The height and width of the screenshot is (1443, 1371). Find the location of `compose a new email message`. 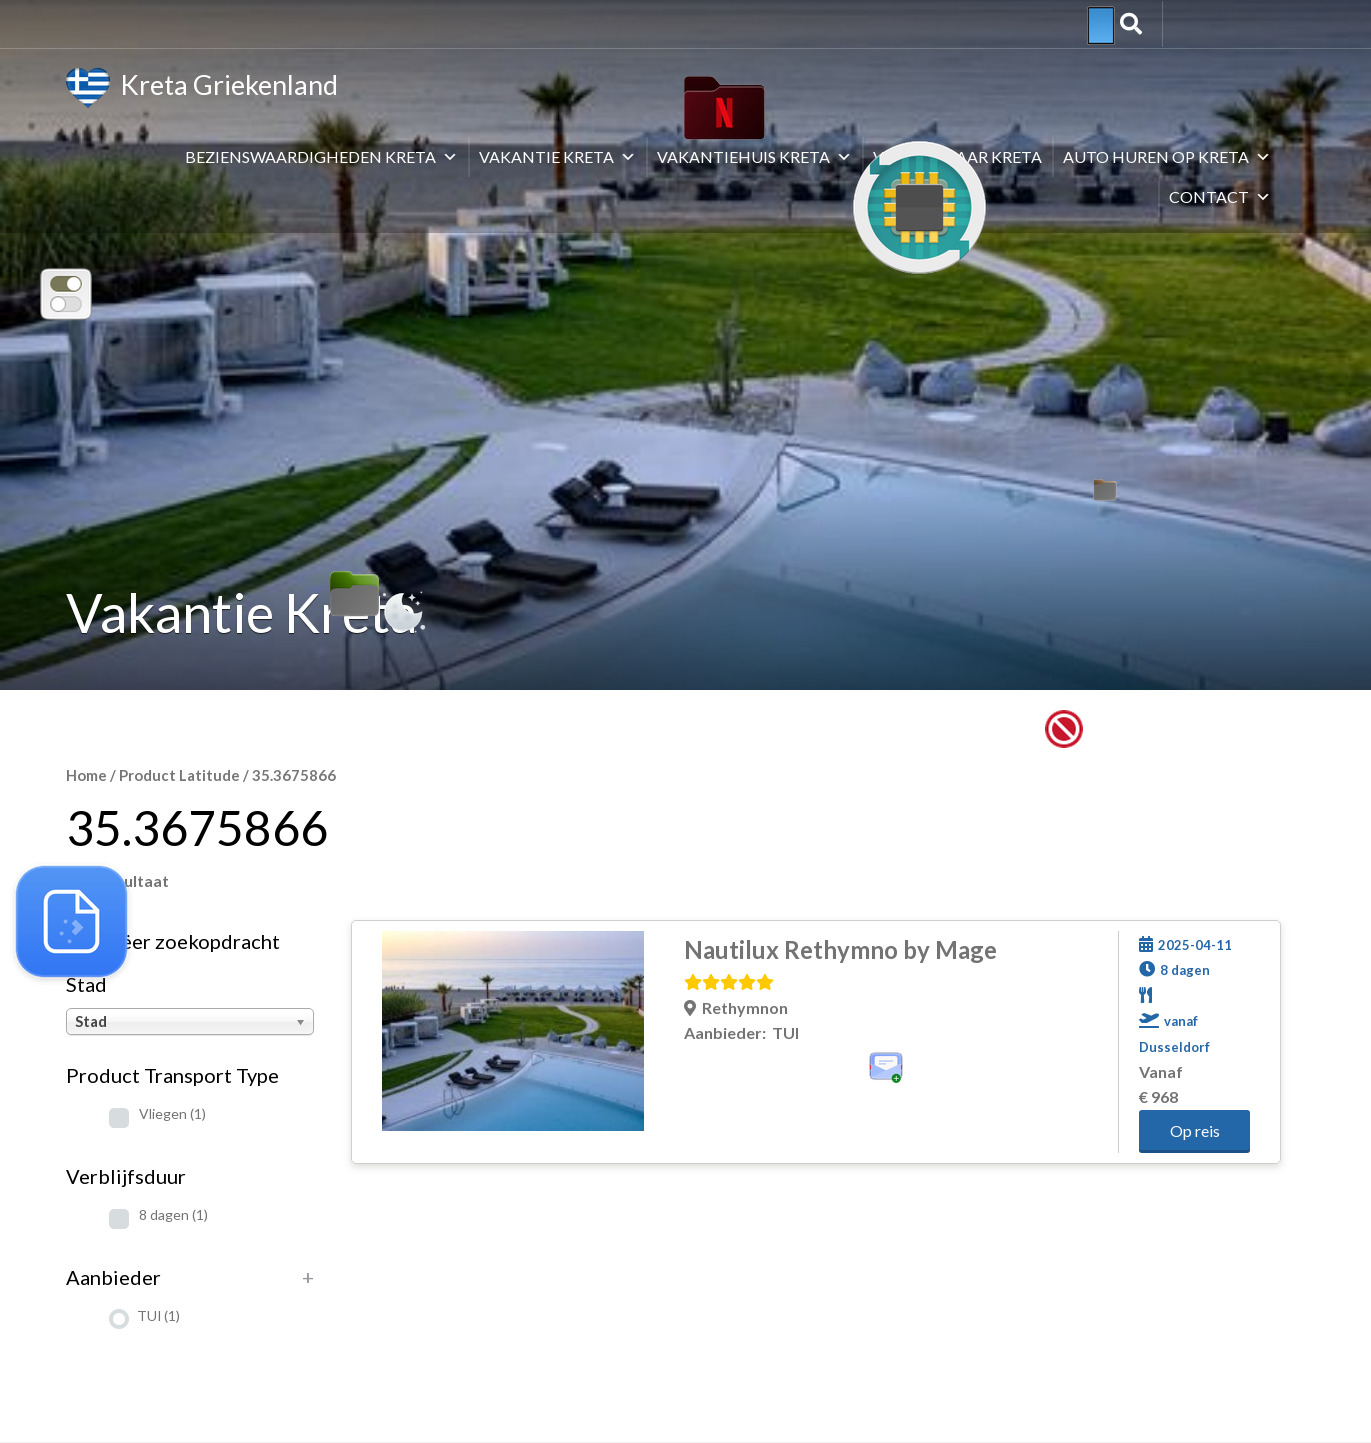

compose a new email message is located at coordinates (886, 1066).